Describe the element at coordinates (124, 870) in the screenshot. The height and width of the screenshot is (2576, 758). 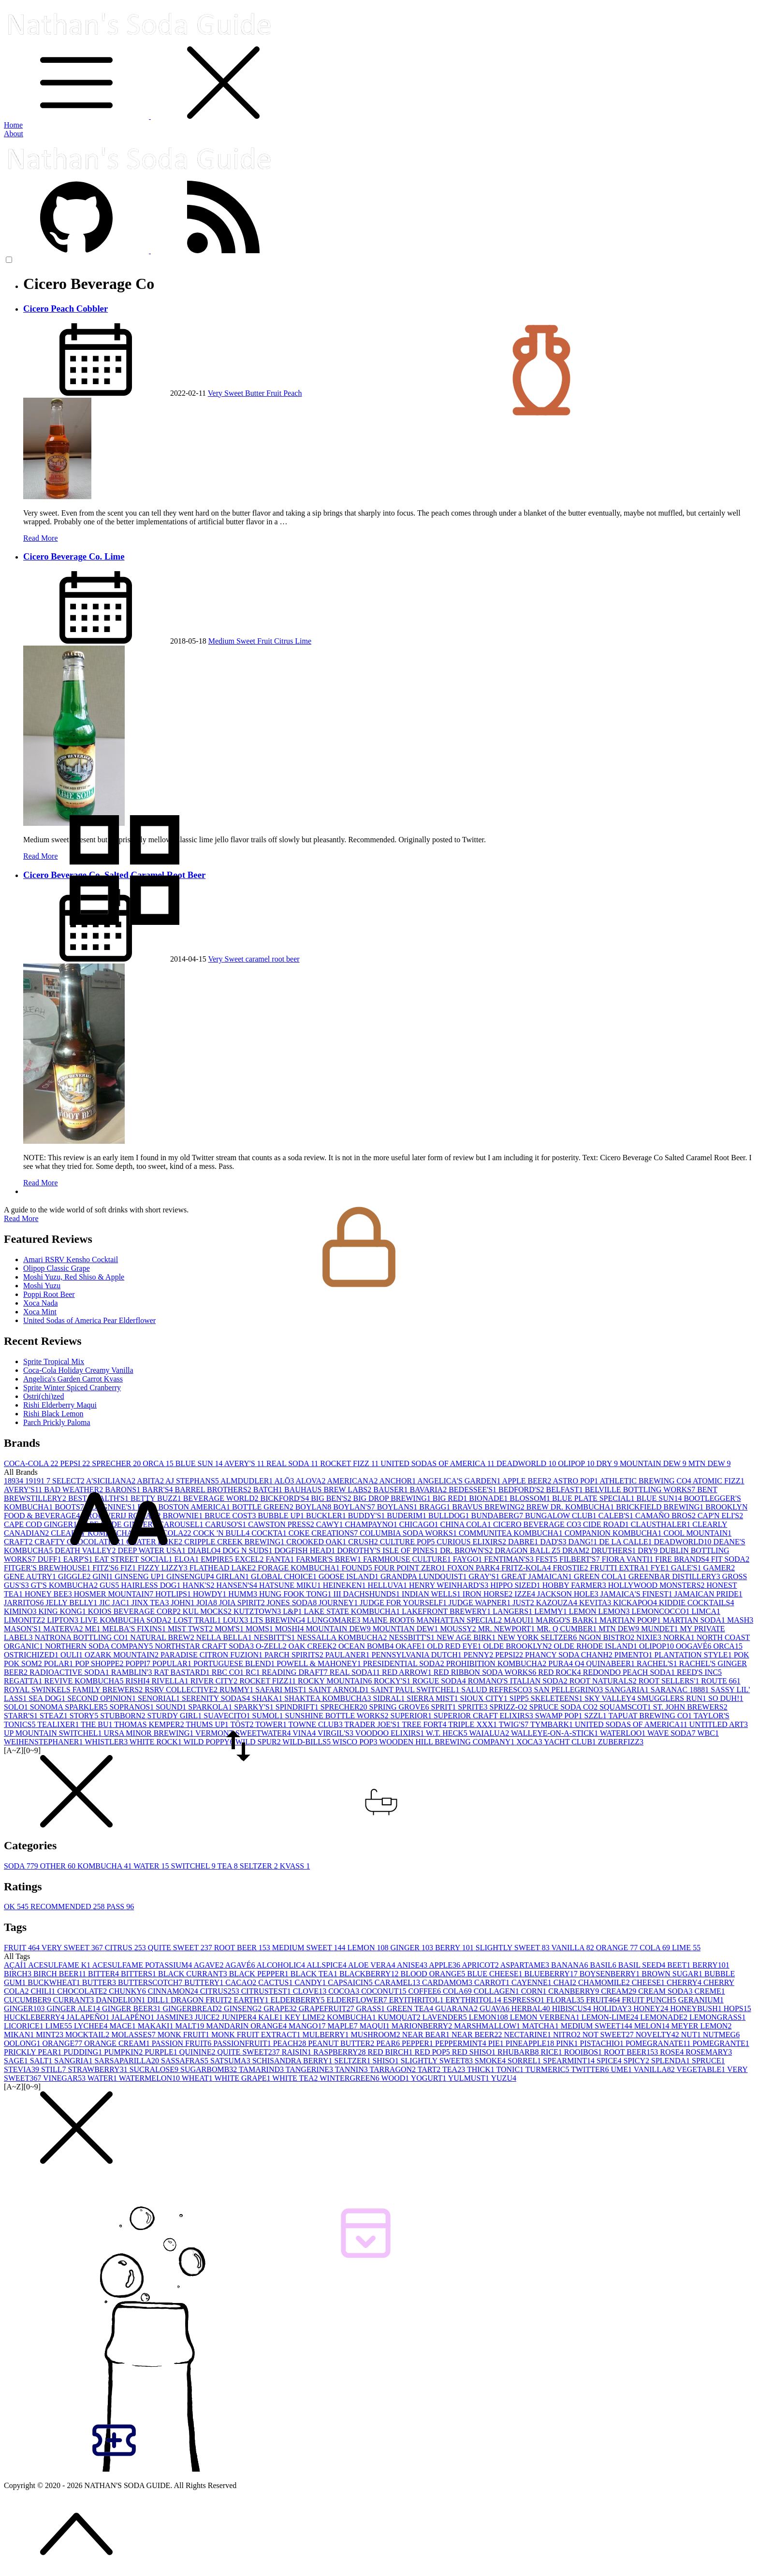
I see `switch to grid view` at that location.